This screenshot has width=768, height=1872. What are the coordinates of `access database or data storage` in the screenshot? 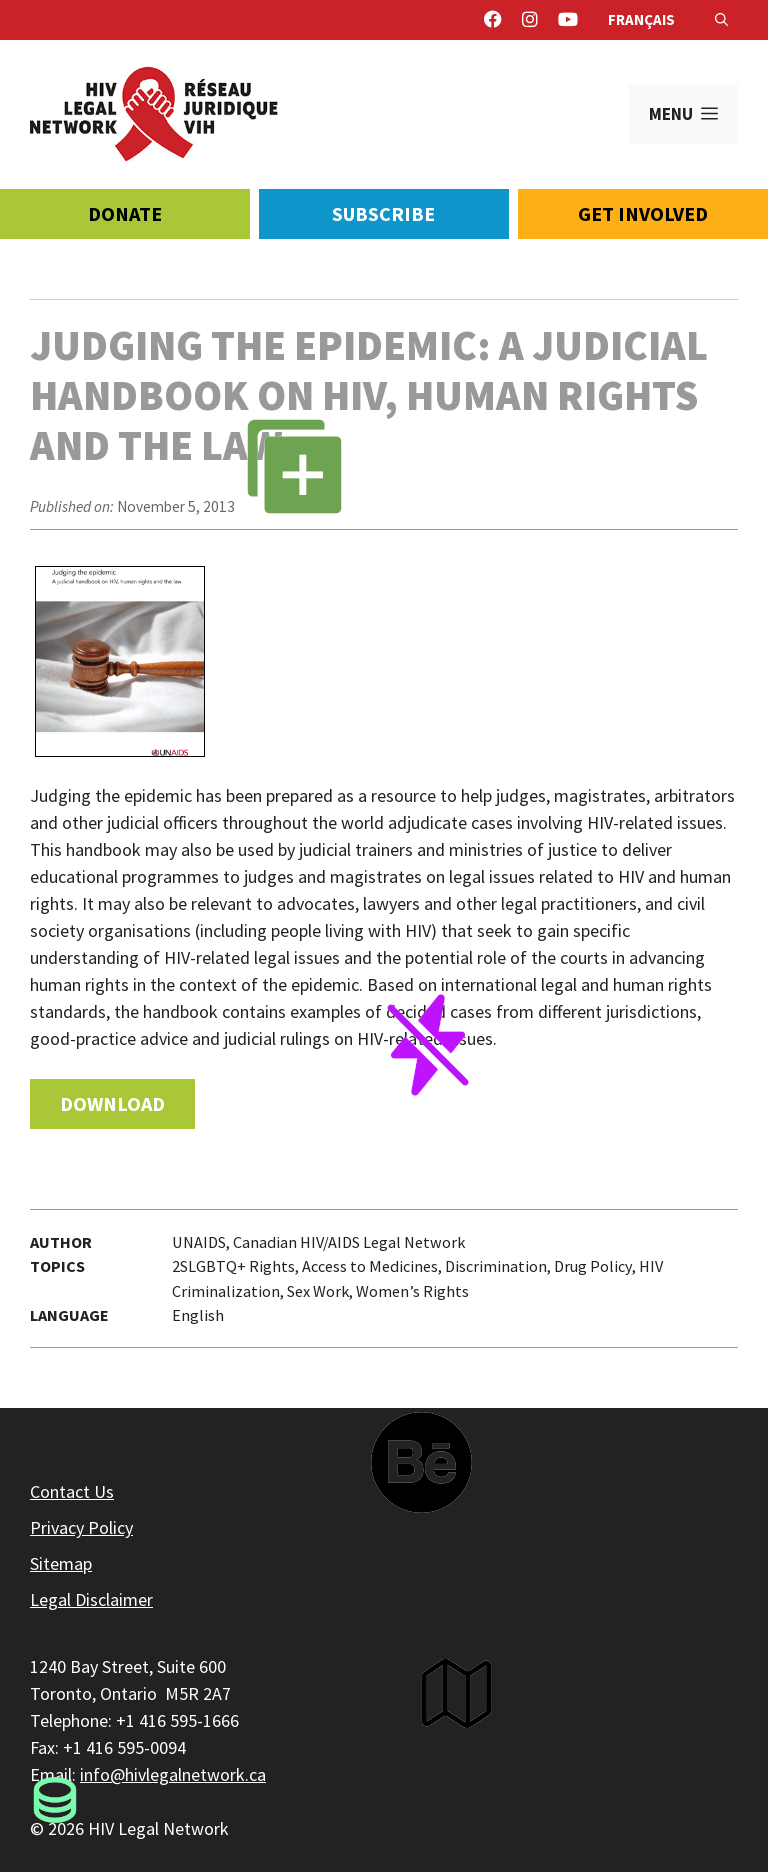 It's located at (55, 1800).